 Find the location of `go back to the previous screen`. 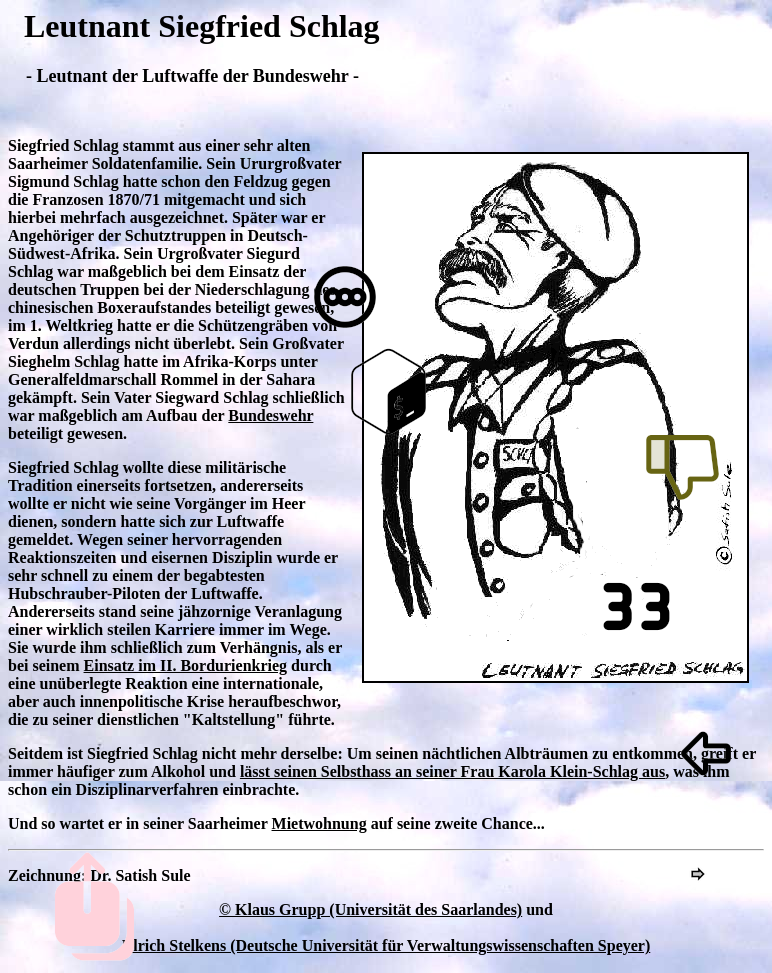

go back to the previous screen is located at coordinates (705, 753).